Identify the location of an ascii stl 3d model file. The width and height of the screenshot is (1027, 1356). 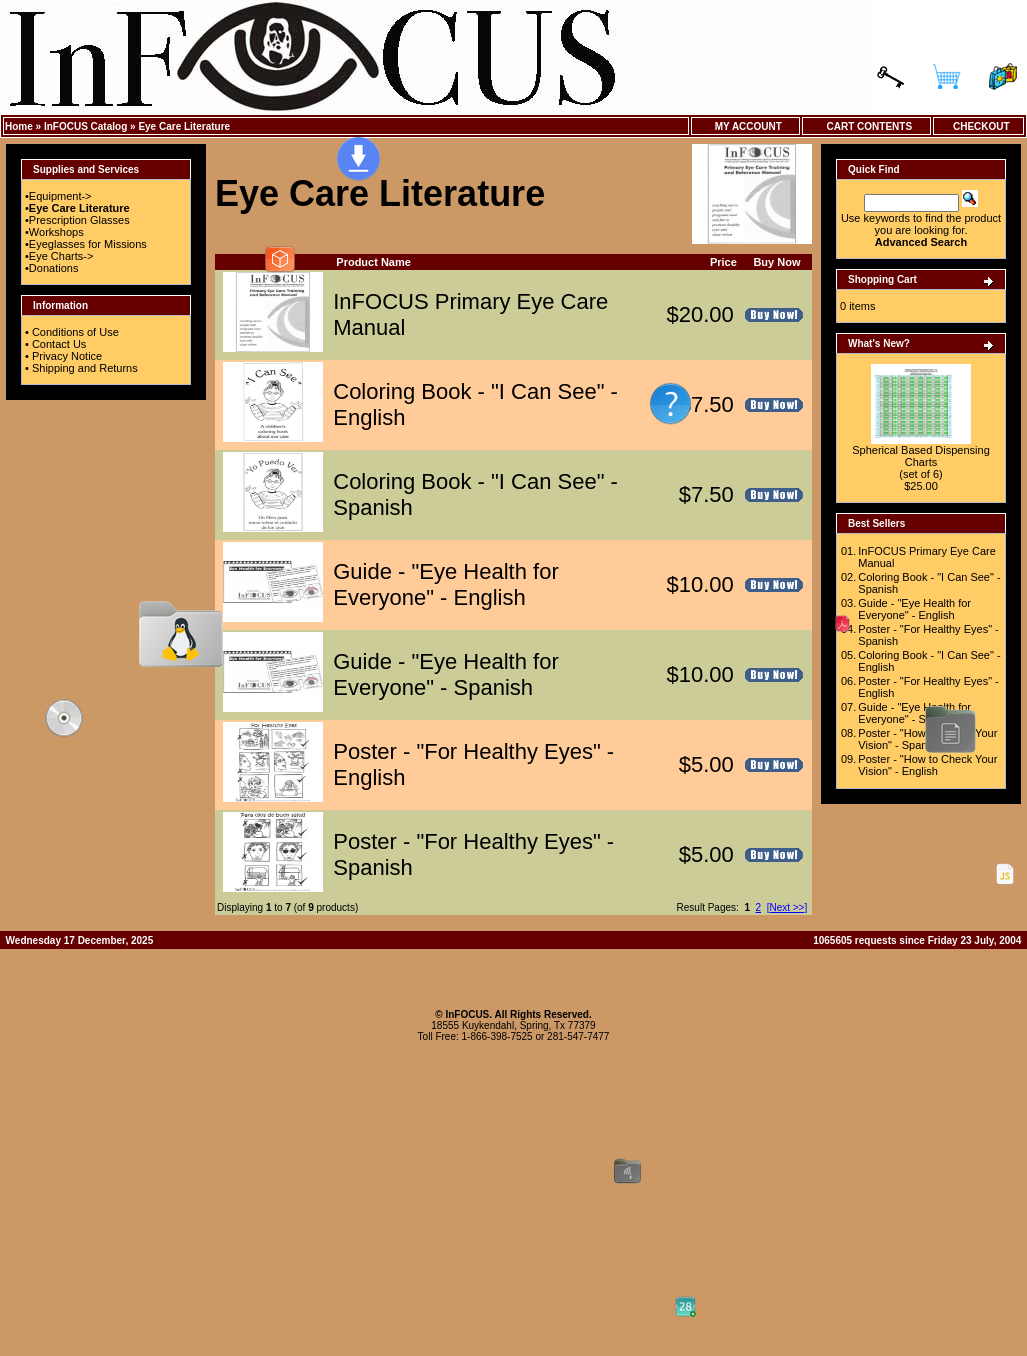
(280, 258).